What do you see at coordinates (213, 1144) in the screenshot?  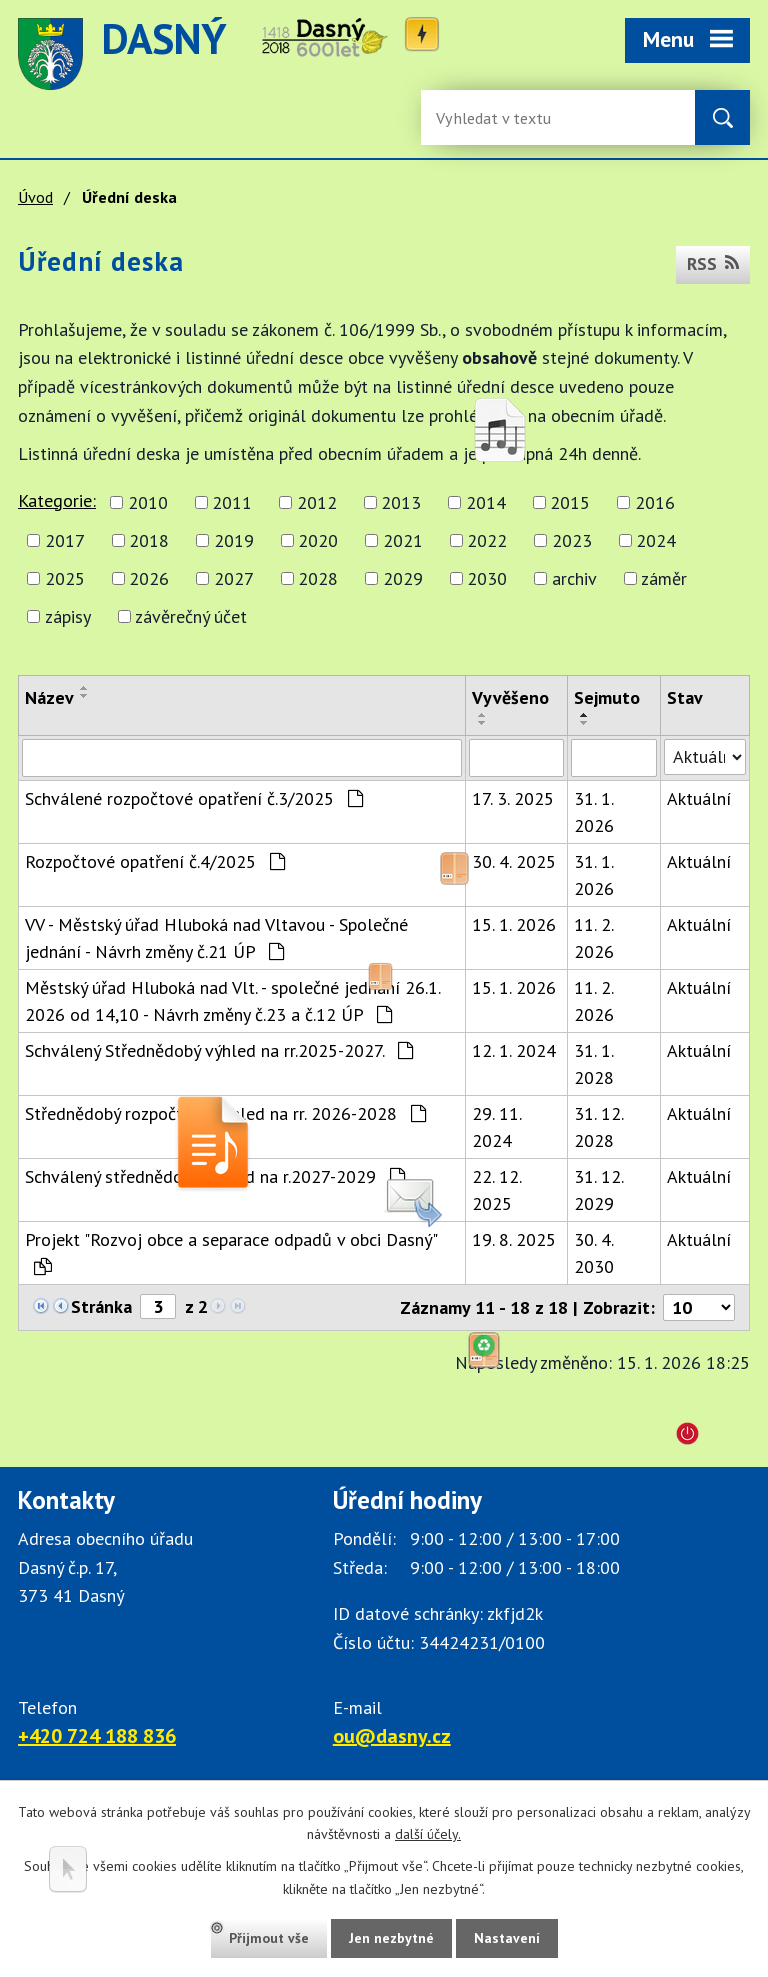 I see `mp3 playlist file type indicator` at bounding box center [213, 1144].